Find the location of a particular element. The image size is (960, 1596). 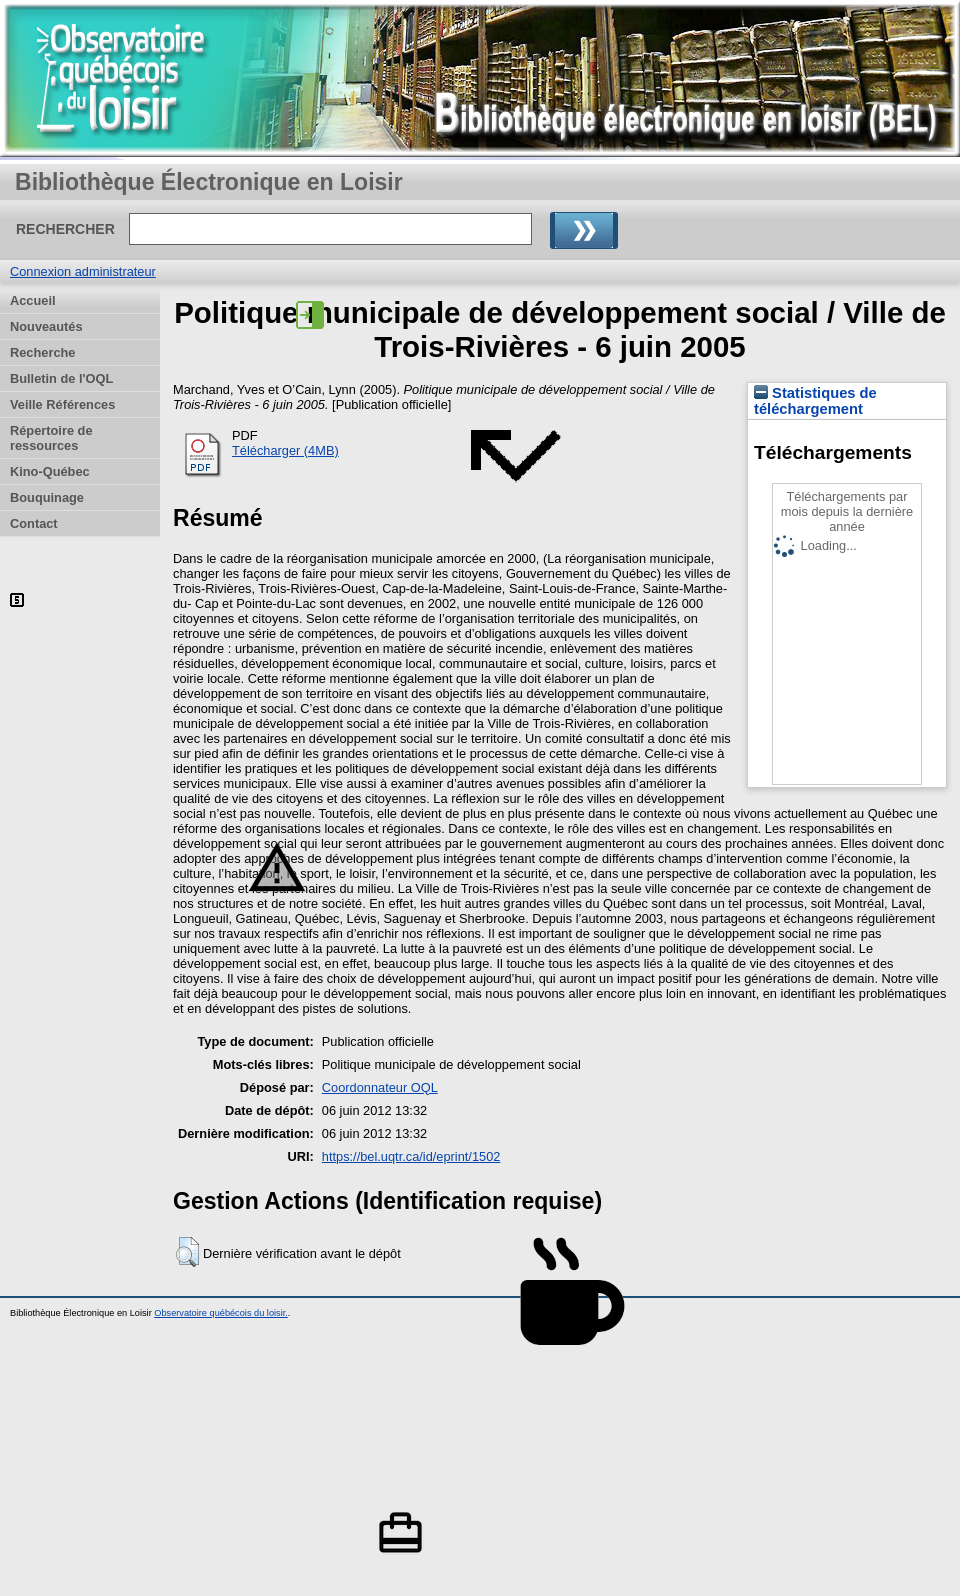

take a coffee break or pause timer is located at coordinates (566, 1293).